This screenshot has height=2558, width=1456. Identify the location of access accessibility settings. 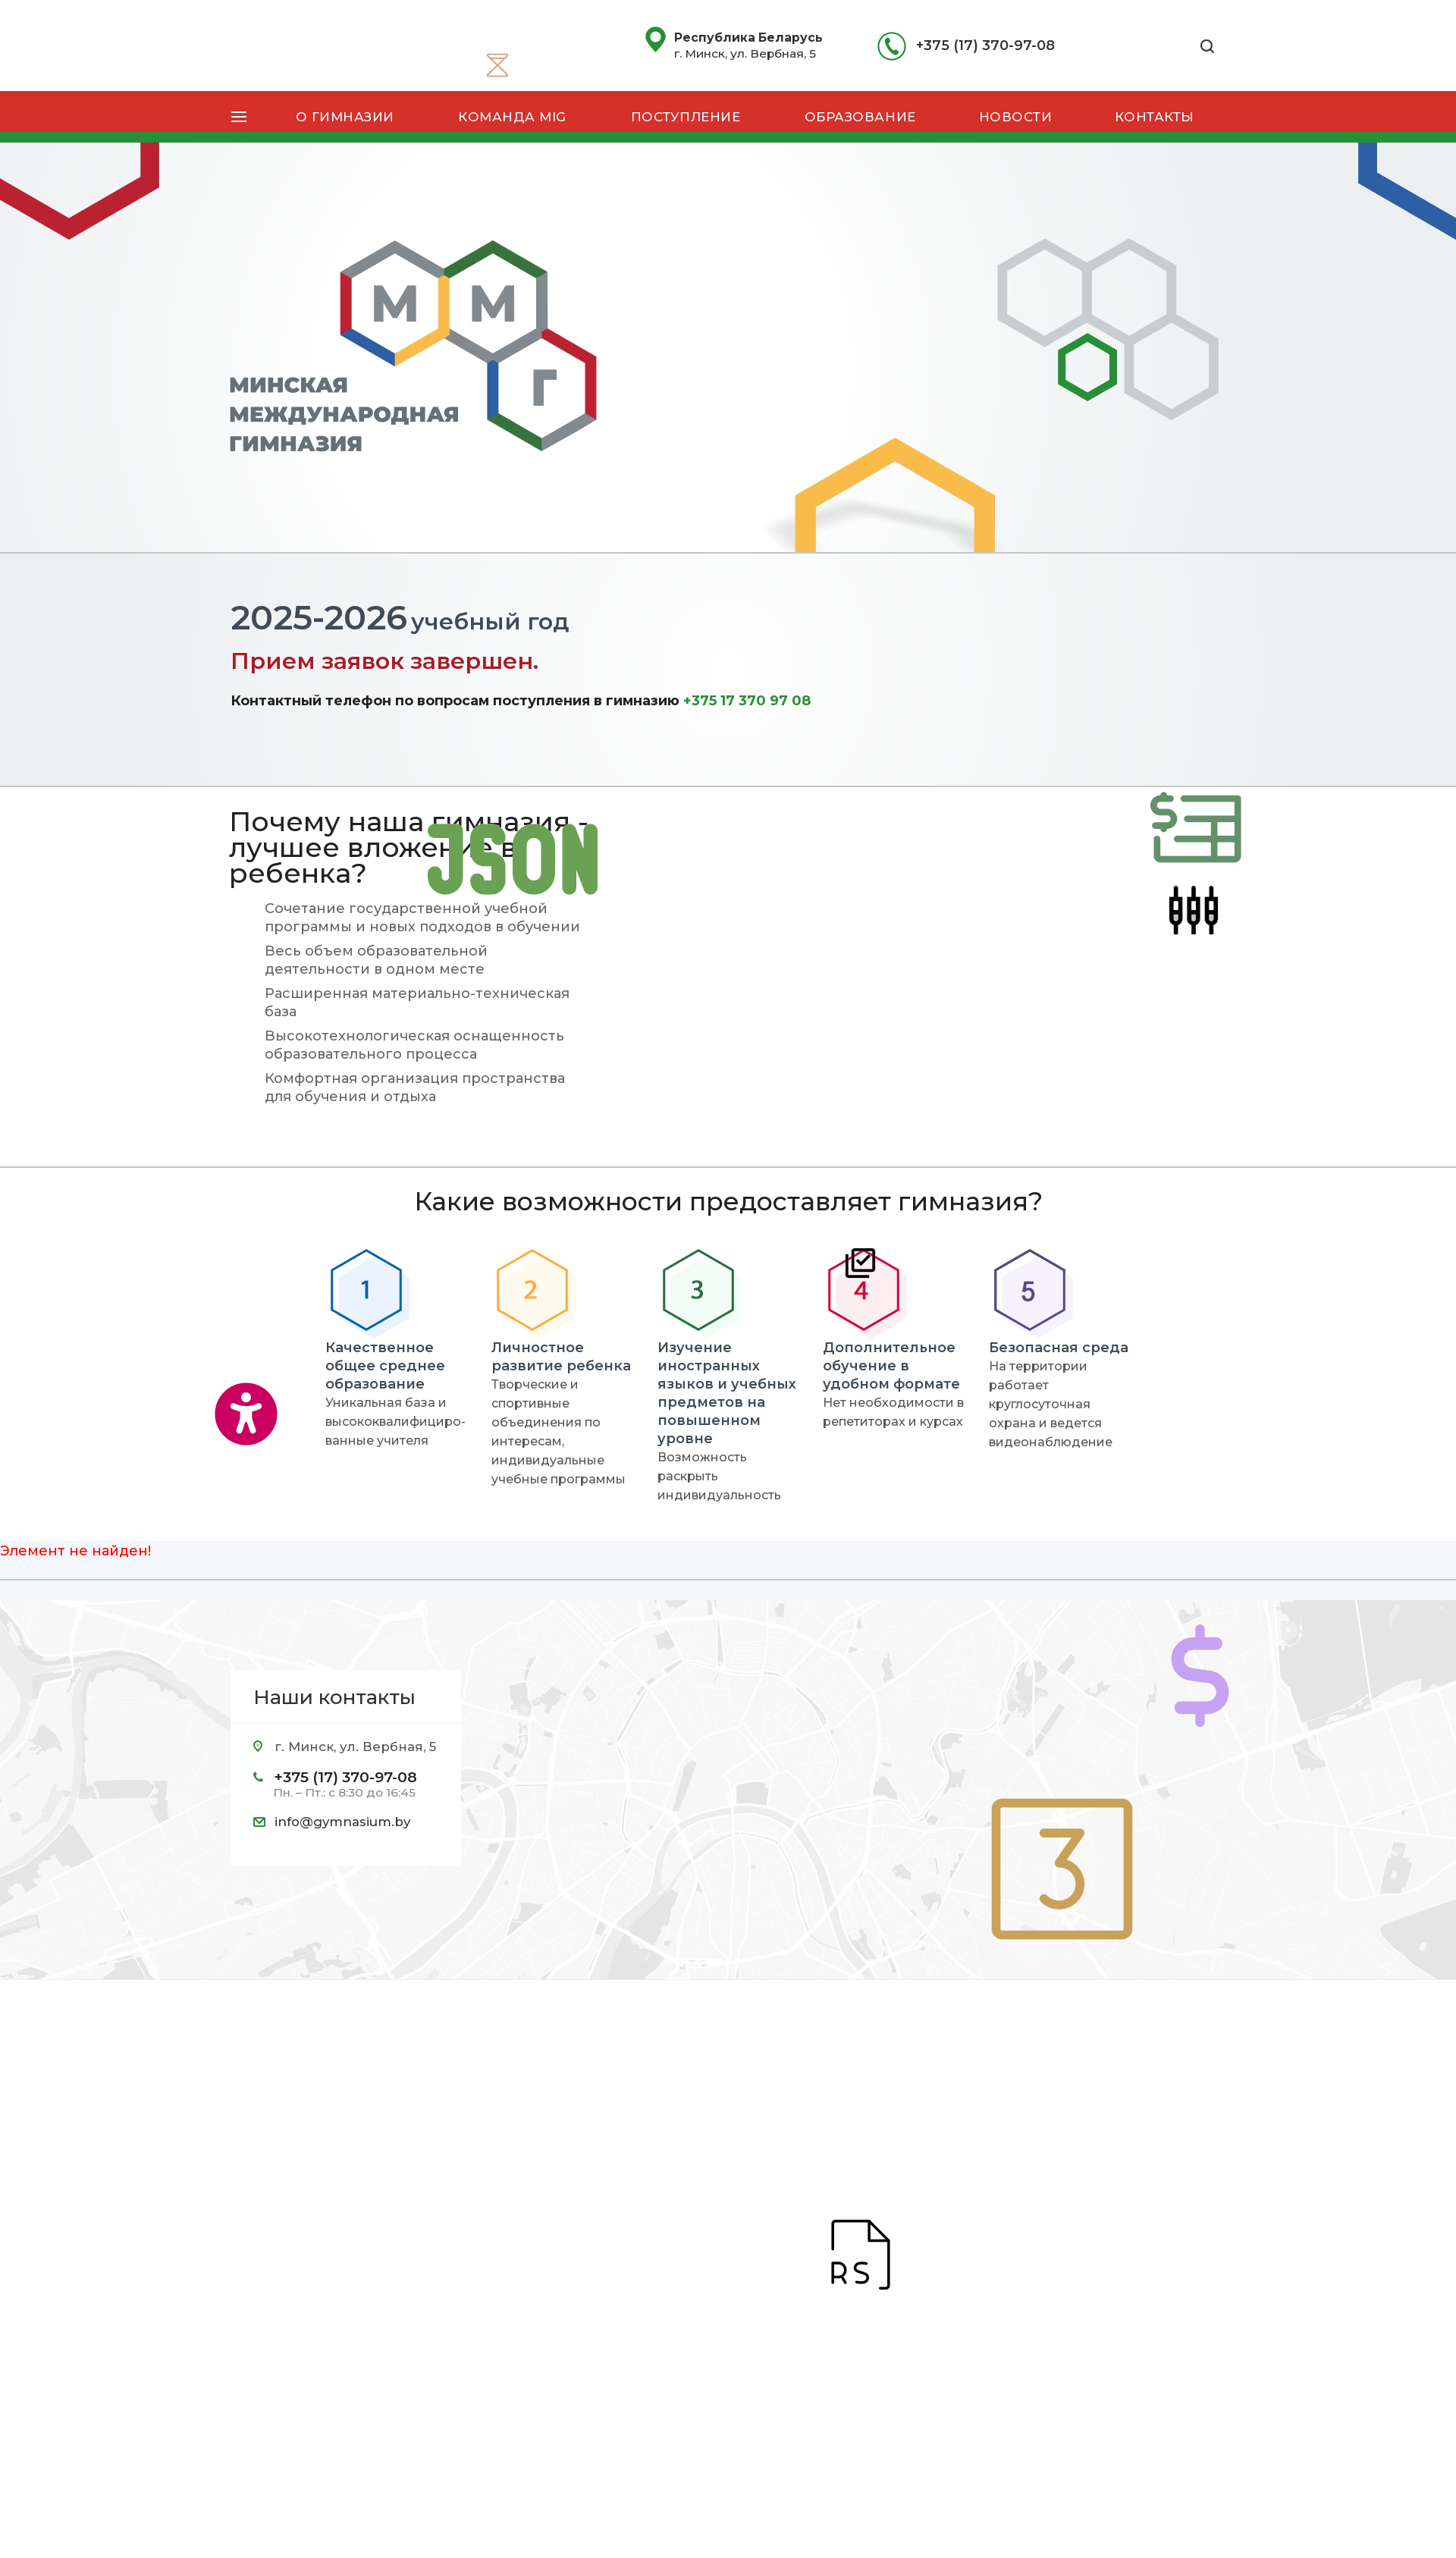
(246, 1414).